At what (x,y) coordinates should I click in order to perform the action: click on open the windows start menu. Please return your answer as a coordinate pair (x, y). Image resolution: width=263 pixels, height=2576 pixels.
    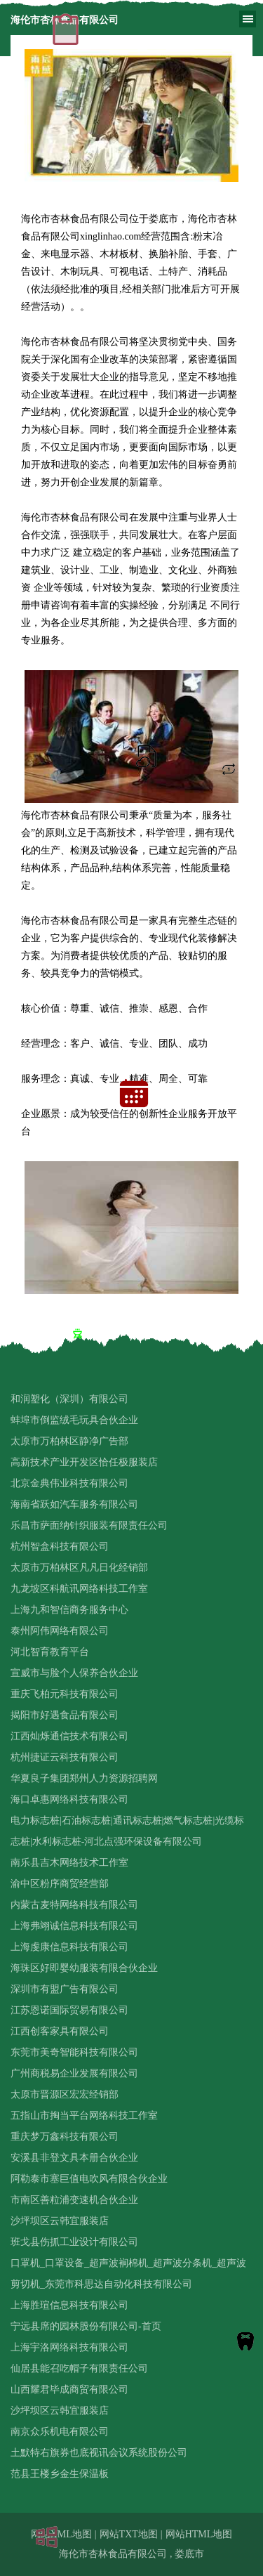
    Looking at the image, I should click on (47, 2537).